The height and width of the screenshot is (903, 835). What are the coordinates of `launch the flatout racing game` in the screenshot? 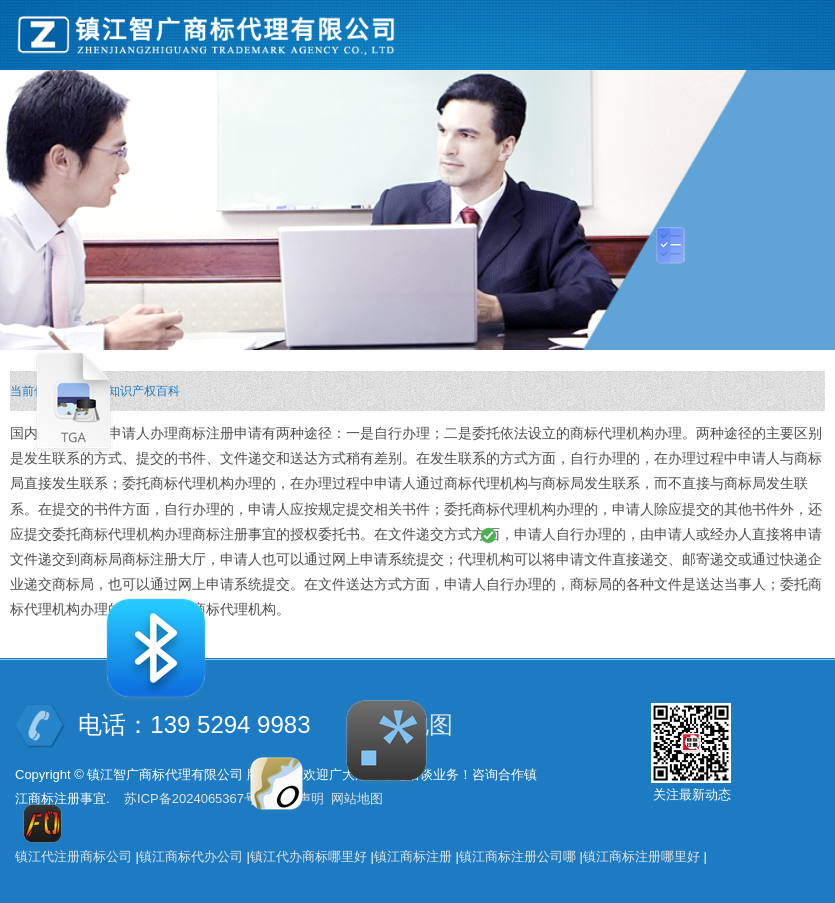 It's located at (42, 823).